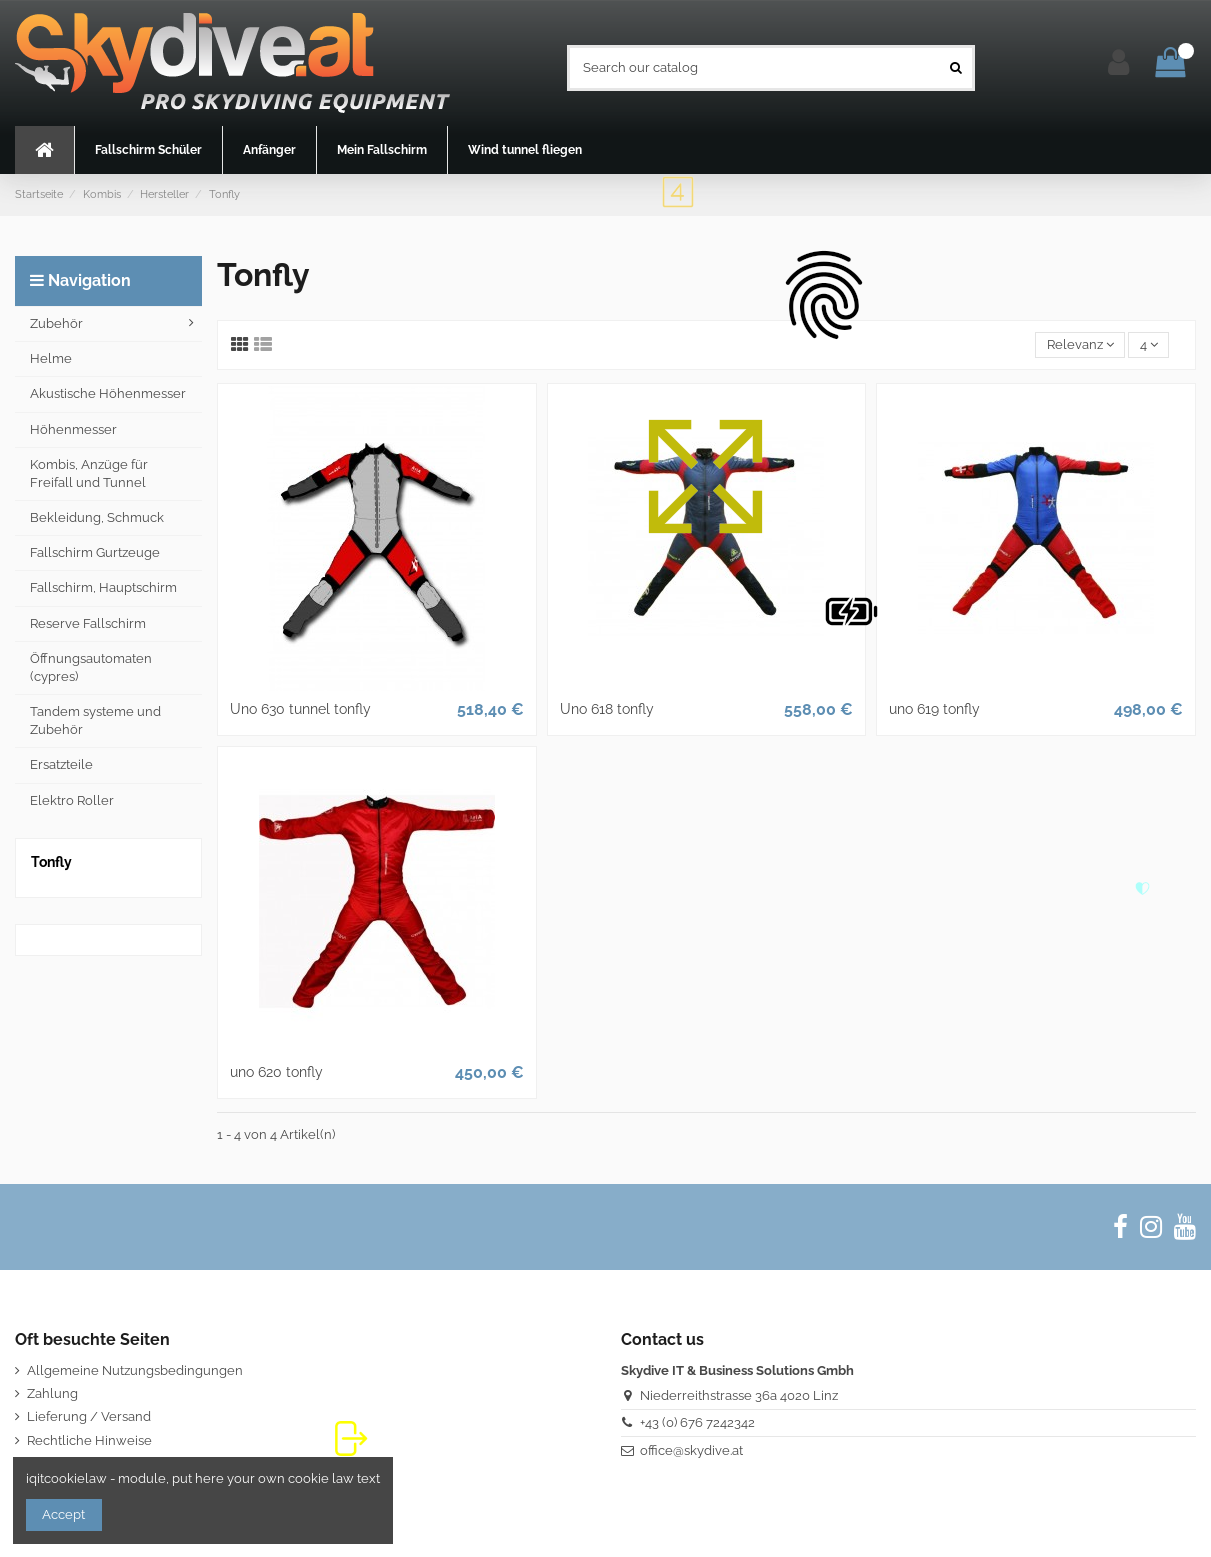 This screenshot has width=1211, height=1557. What do you see at coordinates (851, 611) in the screenshot?
I see `indicates device is currently charging` at bounding box center [851, 611].